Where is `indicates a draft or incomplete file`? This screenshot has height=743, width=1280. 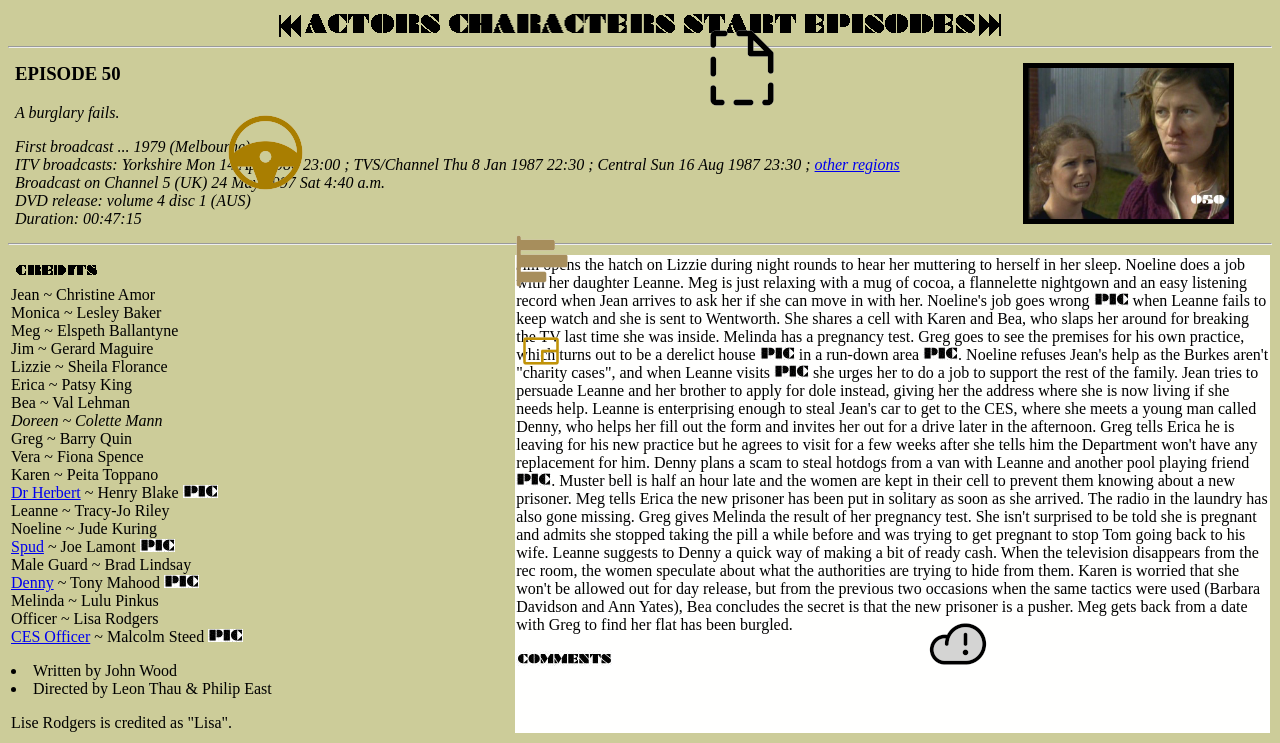
indicates a draft or incomplete file is located at coordinates (742, 68).